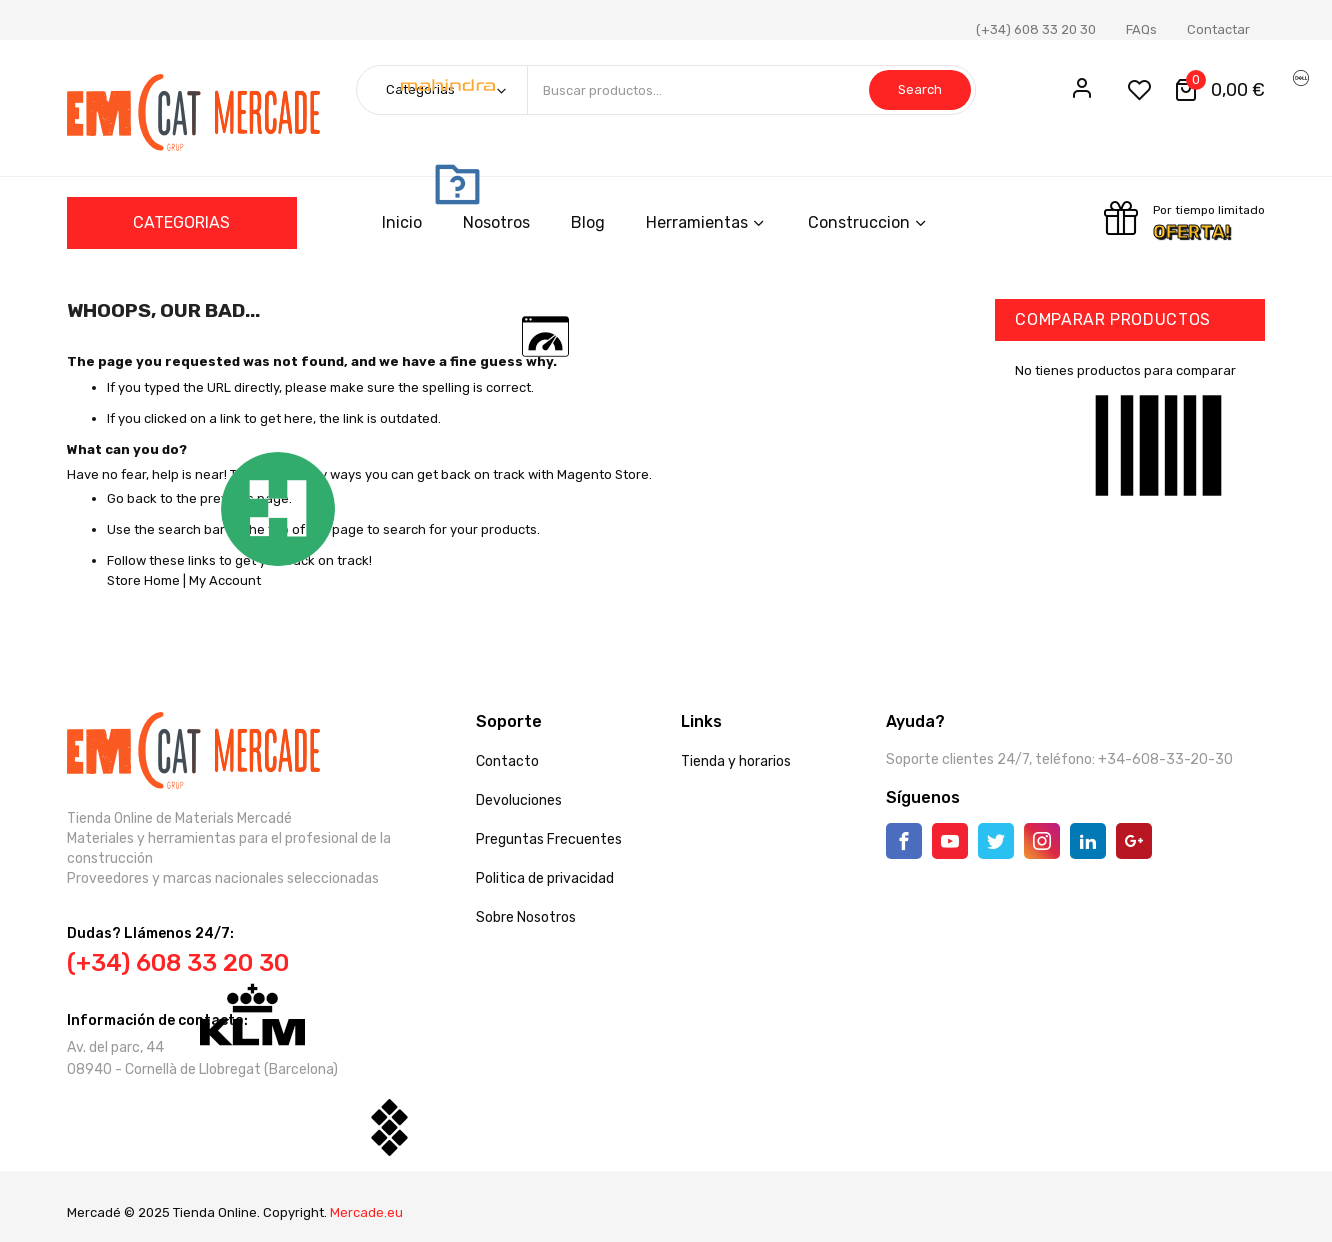 Image resolution: width=1332 pixels, height=1242 pixels. Describe the element at coordinates (448, 85) in the screenshot. I see `Mahindra company logo` at that location.